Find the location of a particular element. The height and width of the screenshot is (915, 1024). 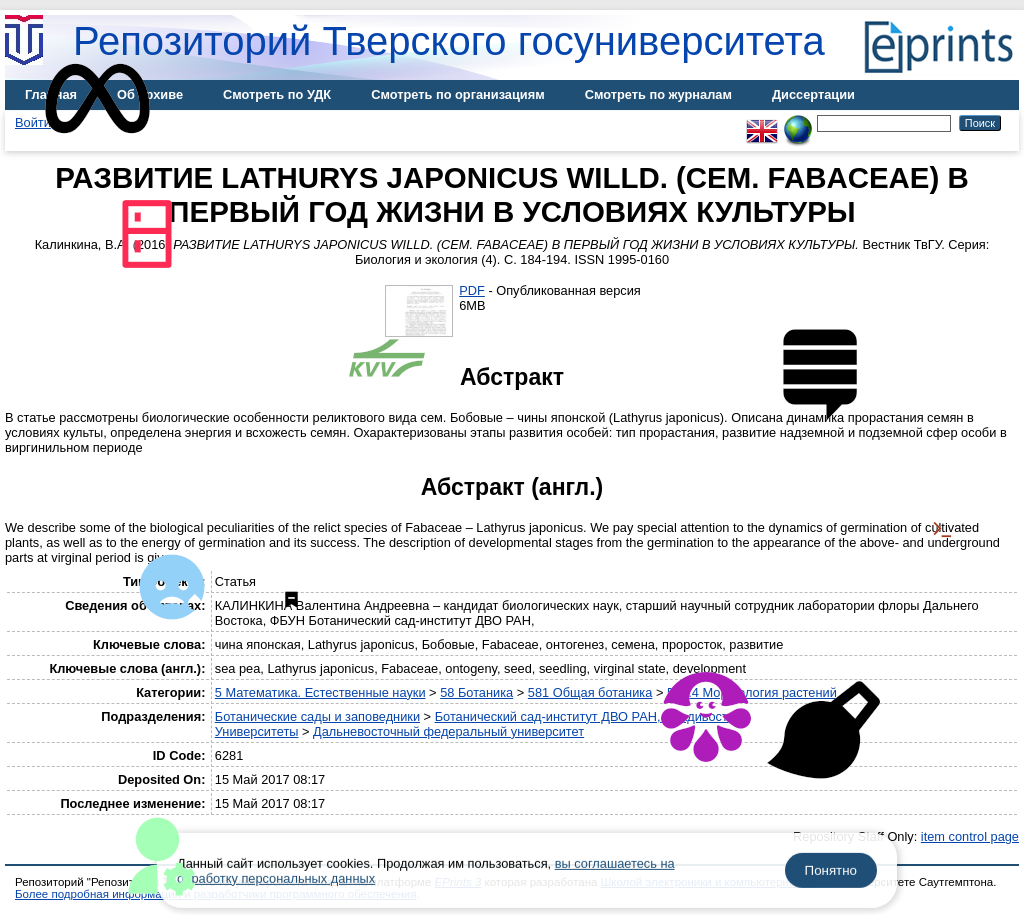

access refrigerator or kitchen appliance controls is located at coordinates (147, 234).